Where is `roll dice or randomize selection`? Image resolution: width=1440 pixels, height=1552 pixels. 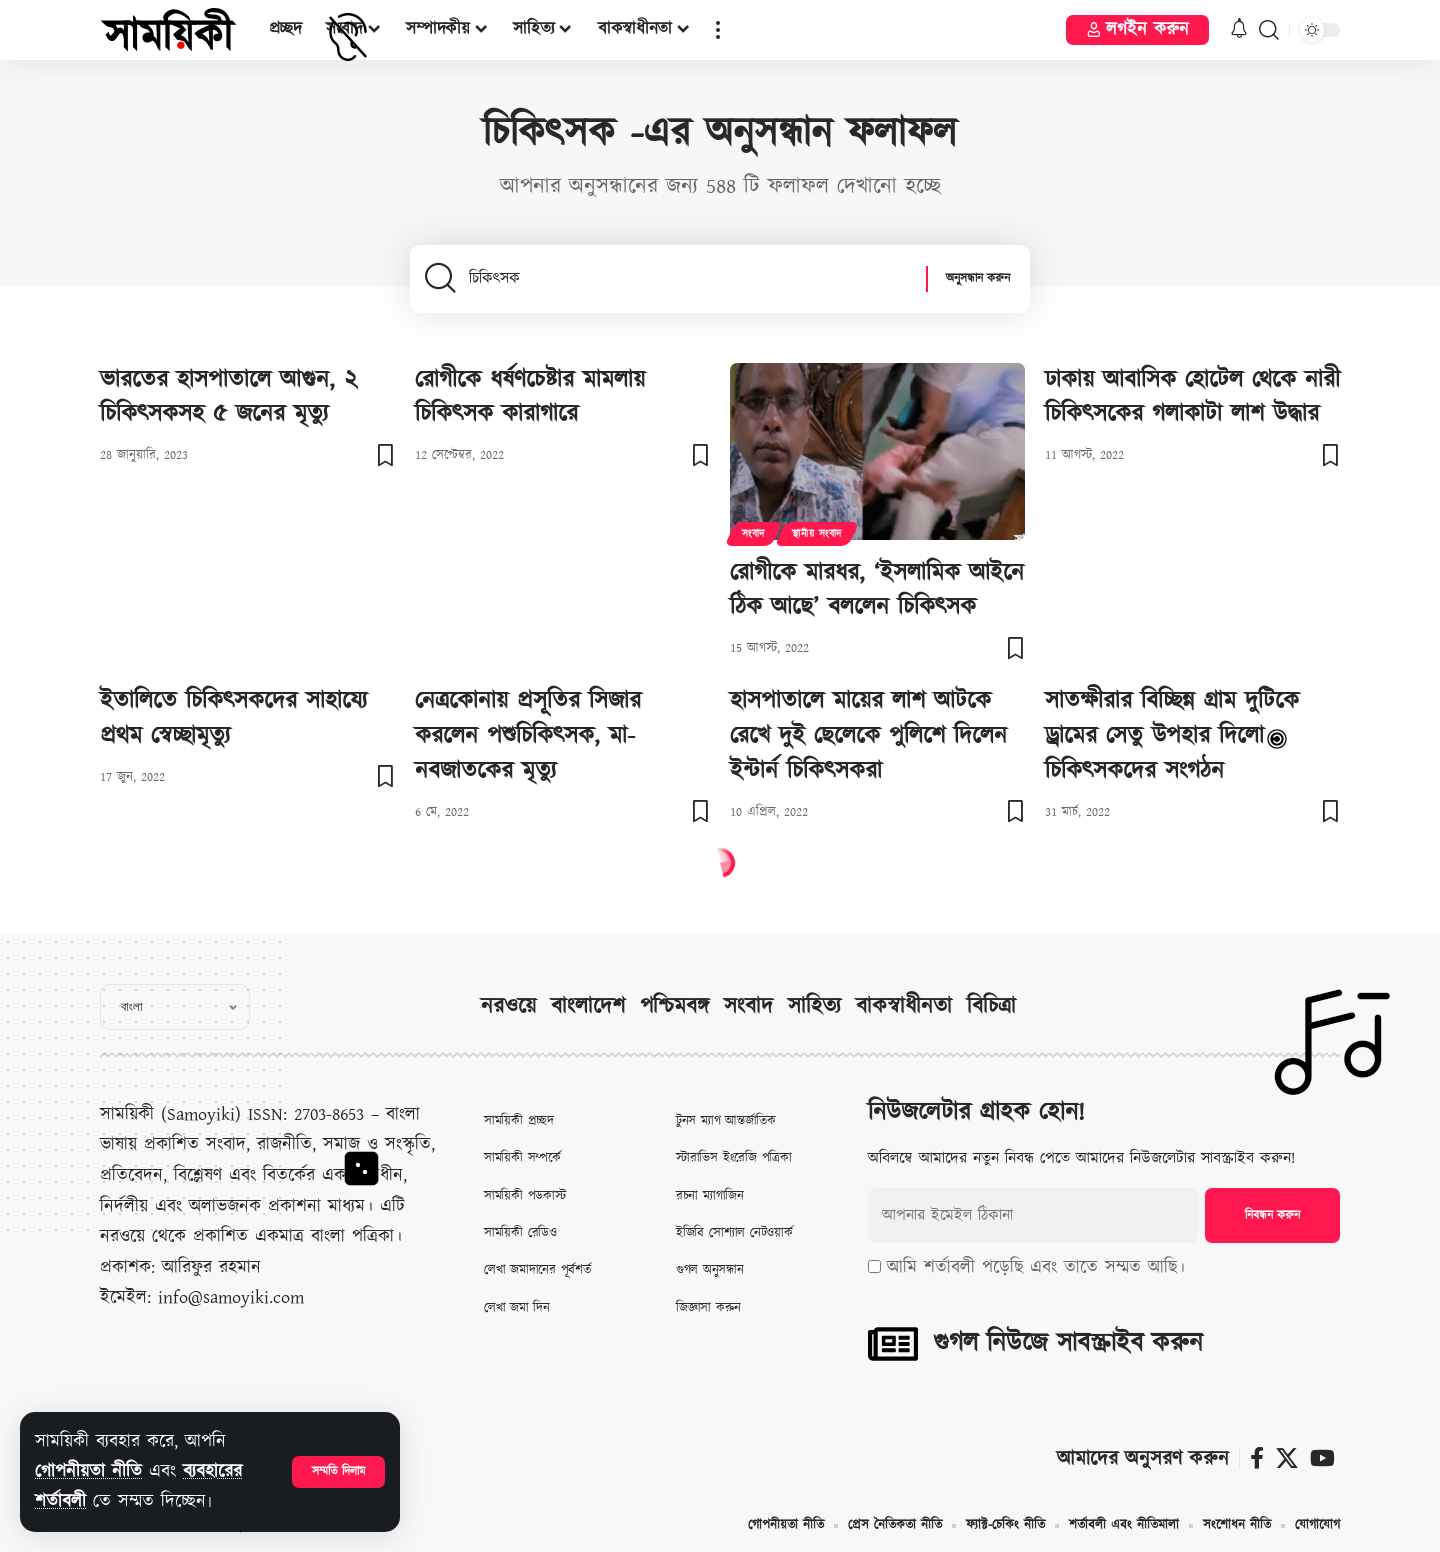 roll dice or randomize selection is located at coordinates (361, 1168).